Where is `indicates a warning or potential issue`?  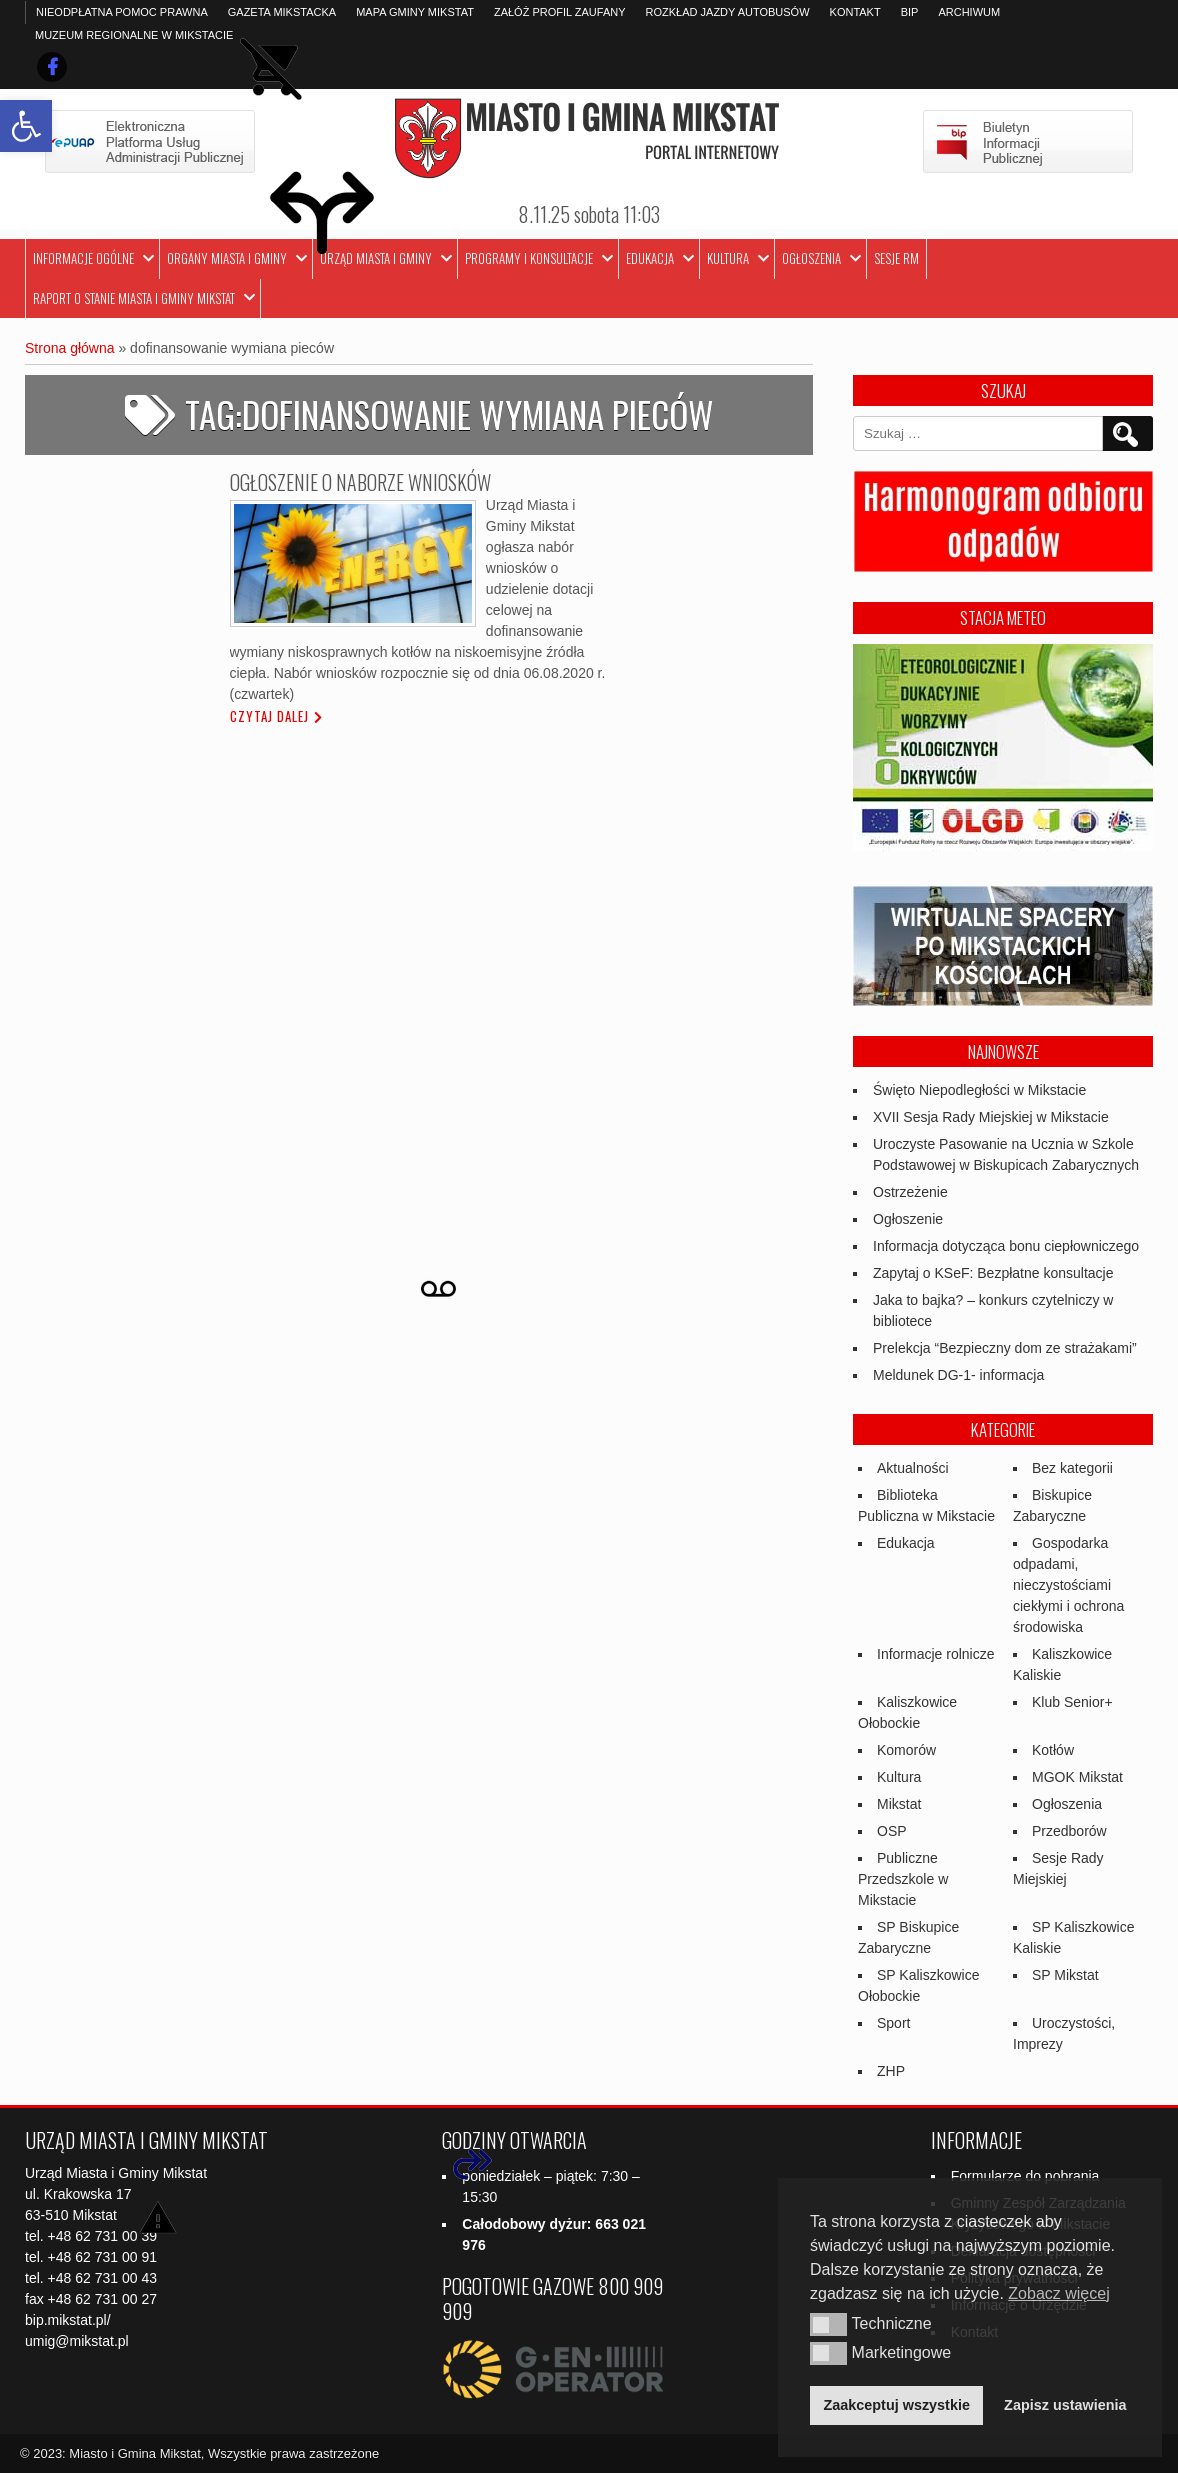
indicates a warning or potential issue is located at coordinates (158, 2218).